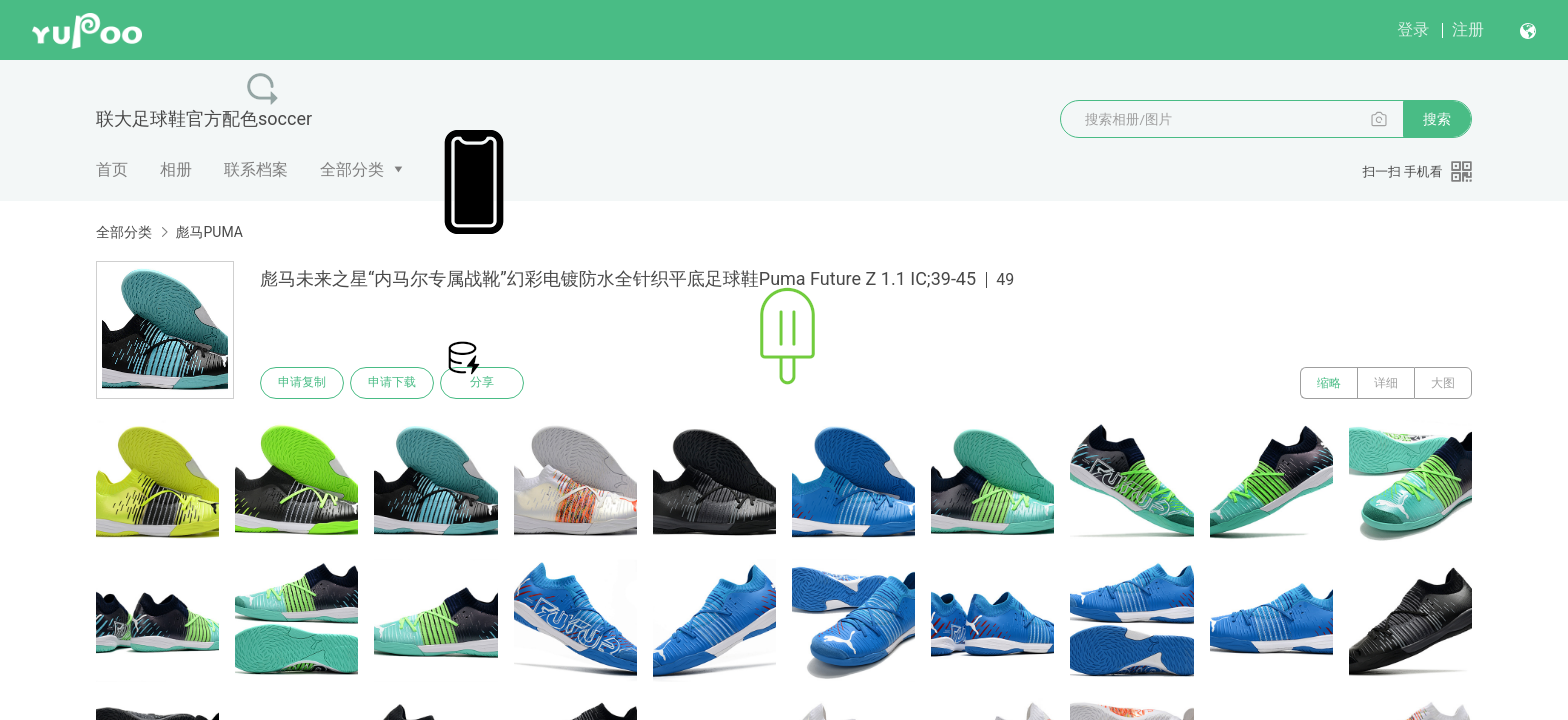 The height and width of the screenshot is (720, 1568). What do you see at coordinates (462, 357) in the screenshot?
I see `access cached data or storage` at bounding box center [462, 357].